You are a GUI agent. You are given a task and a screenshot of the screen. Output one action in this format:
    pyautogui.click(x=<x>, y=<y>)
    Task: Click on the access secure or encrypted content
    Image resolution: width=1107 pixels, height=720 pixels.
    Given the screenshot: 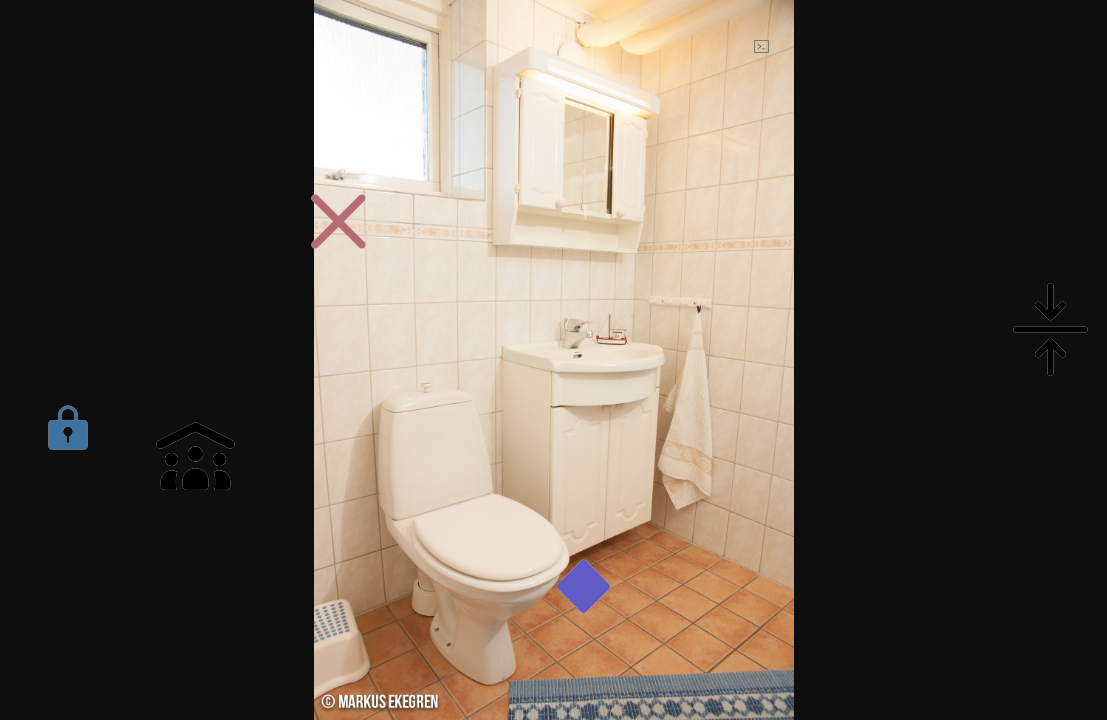 What is the action you would take?
    pyautogui.click(x=68, y=430)
    